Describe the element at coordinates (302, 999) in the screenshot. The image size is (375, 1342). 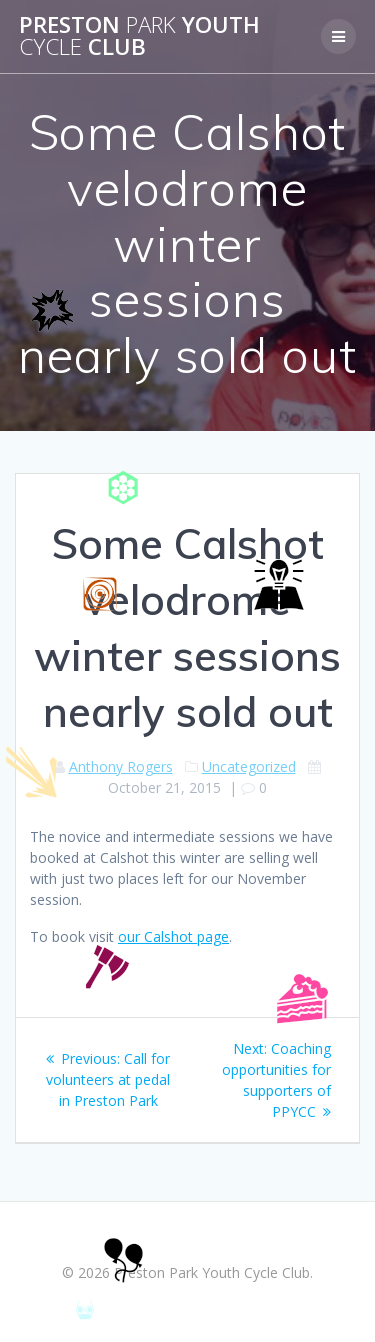
I see `view birthday or celebration events` at that location.